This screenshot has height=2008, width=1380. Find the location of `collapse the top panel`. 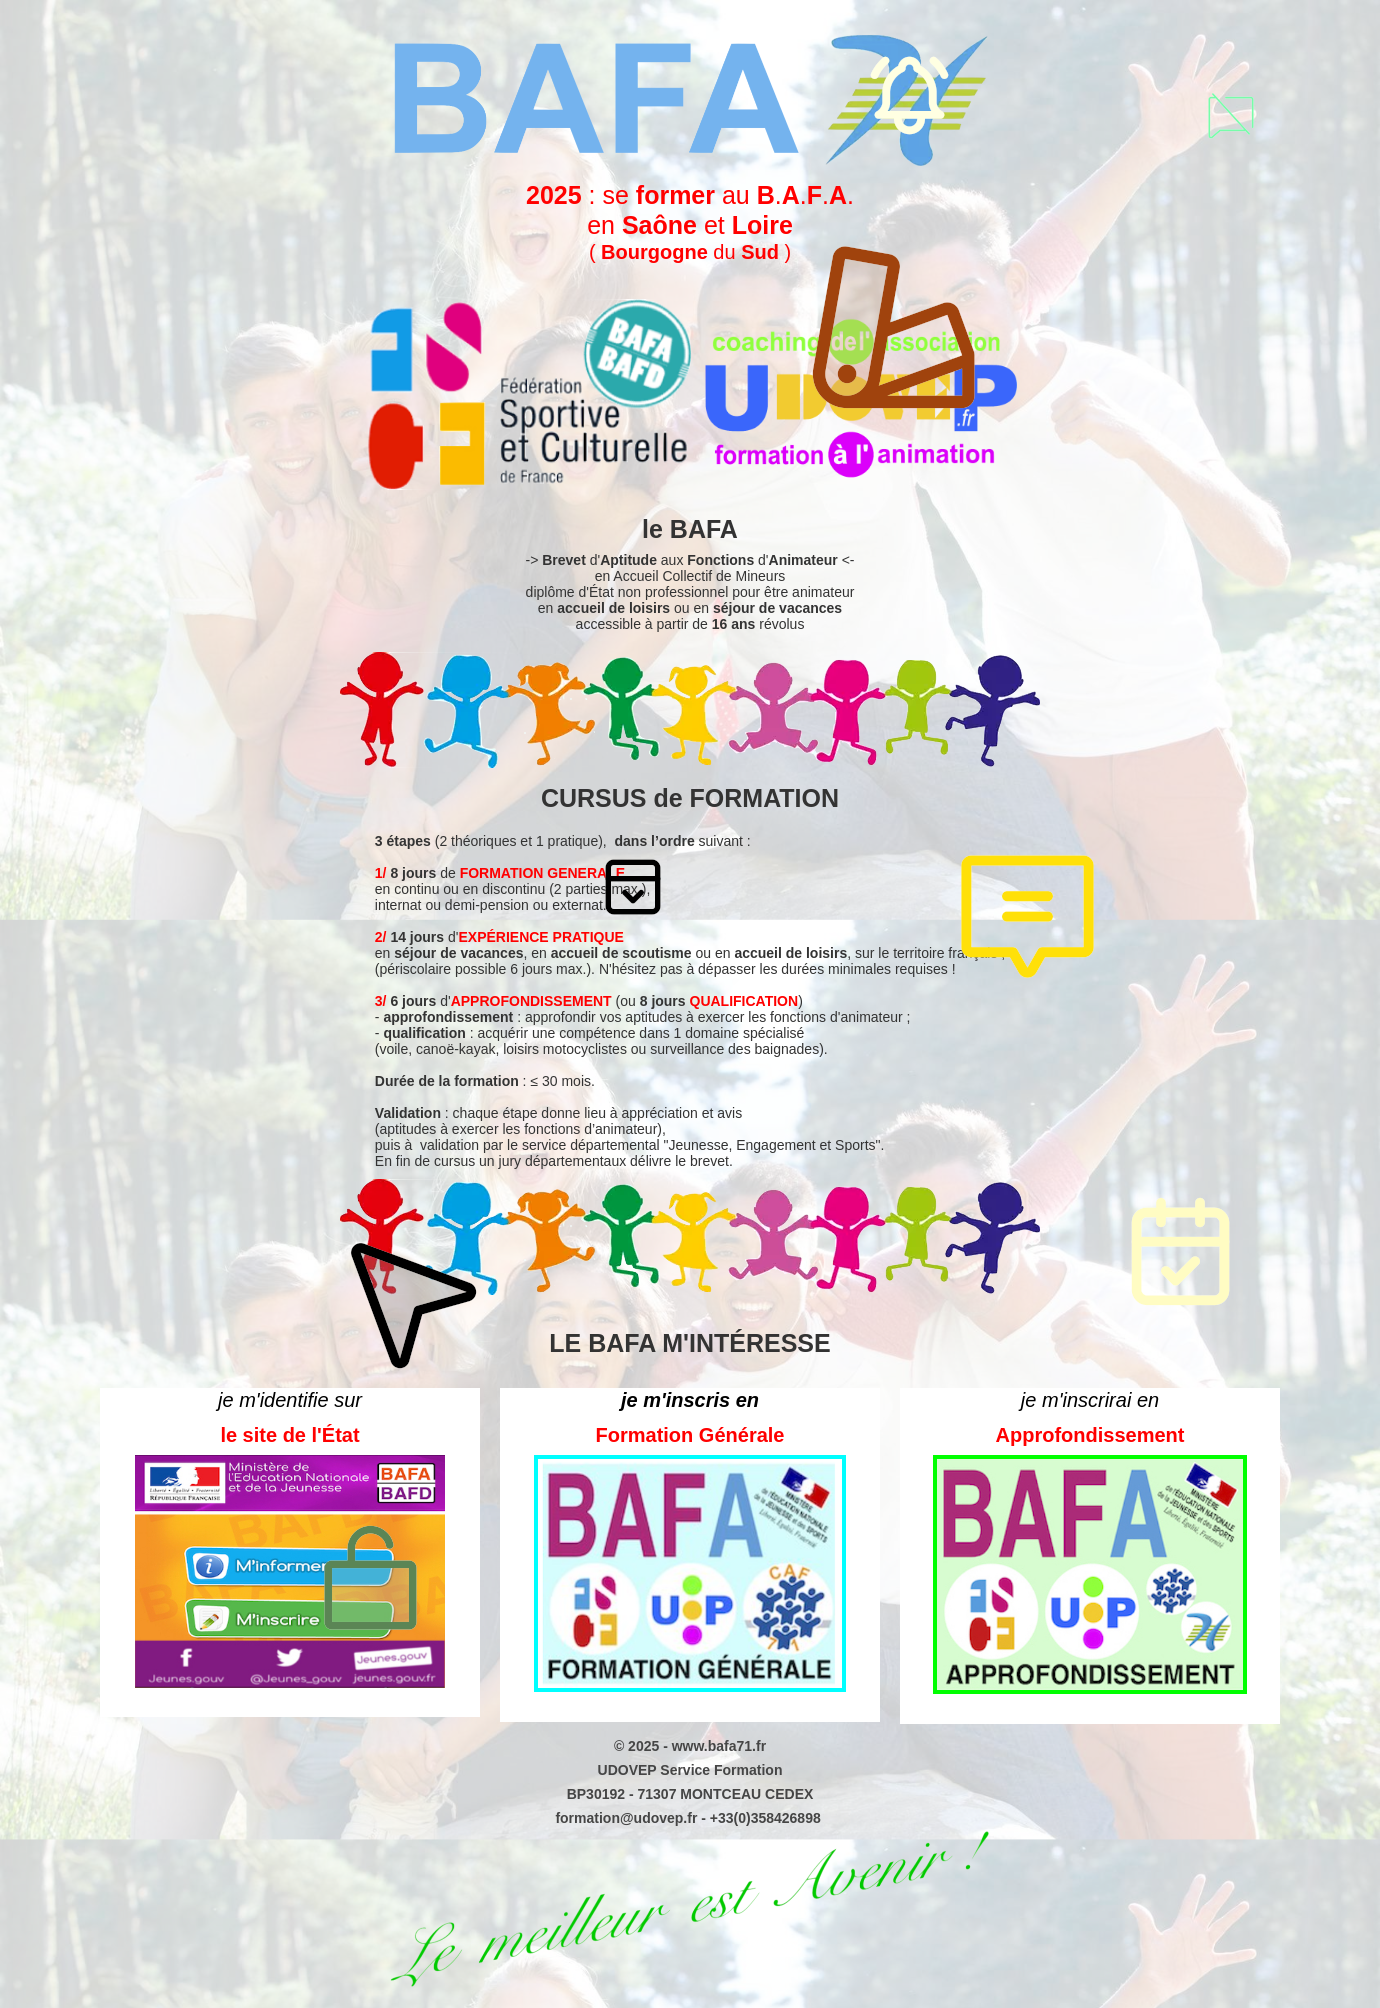

collapse the top panel is located at coordinates (633, 887).